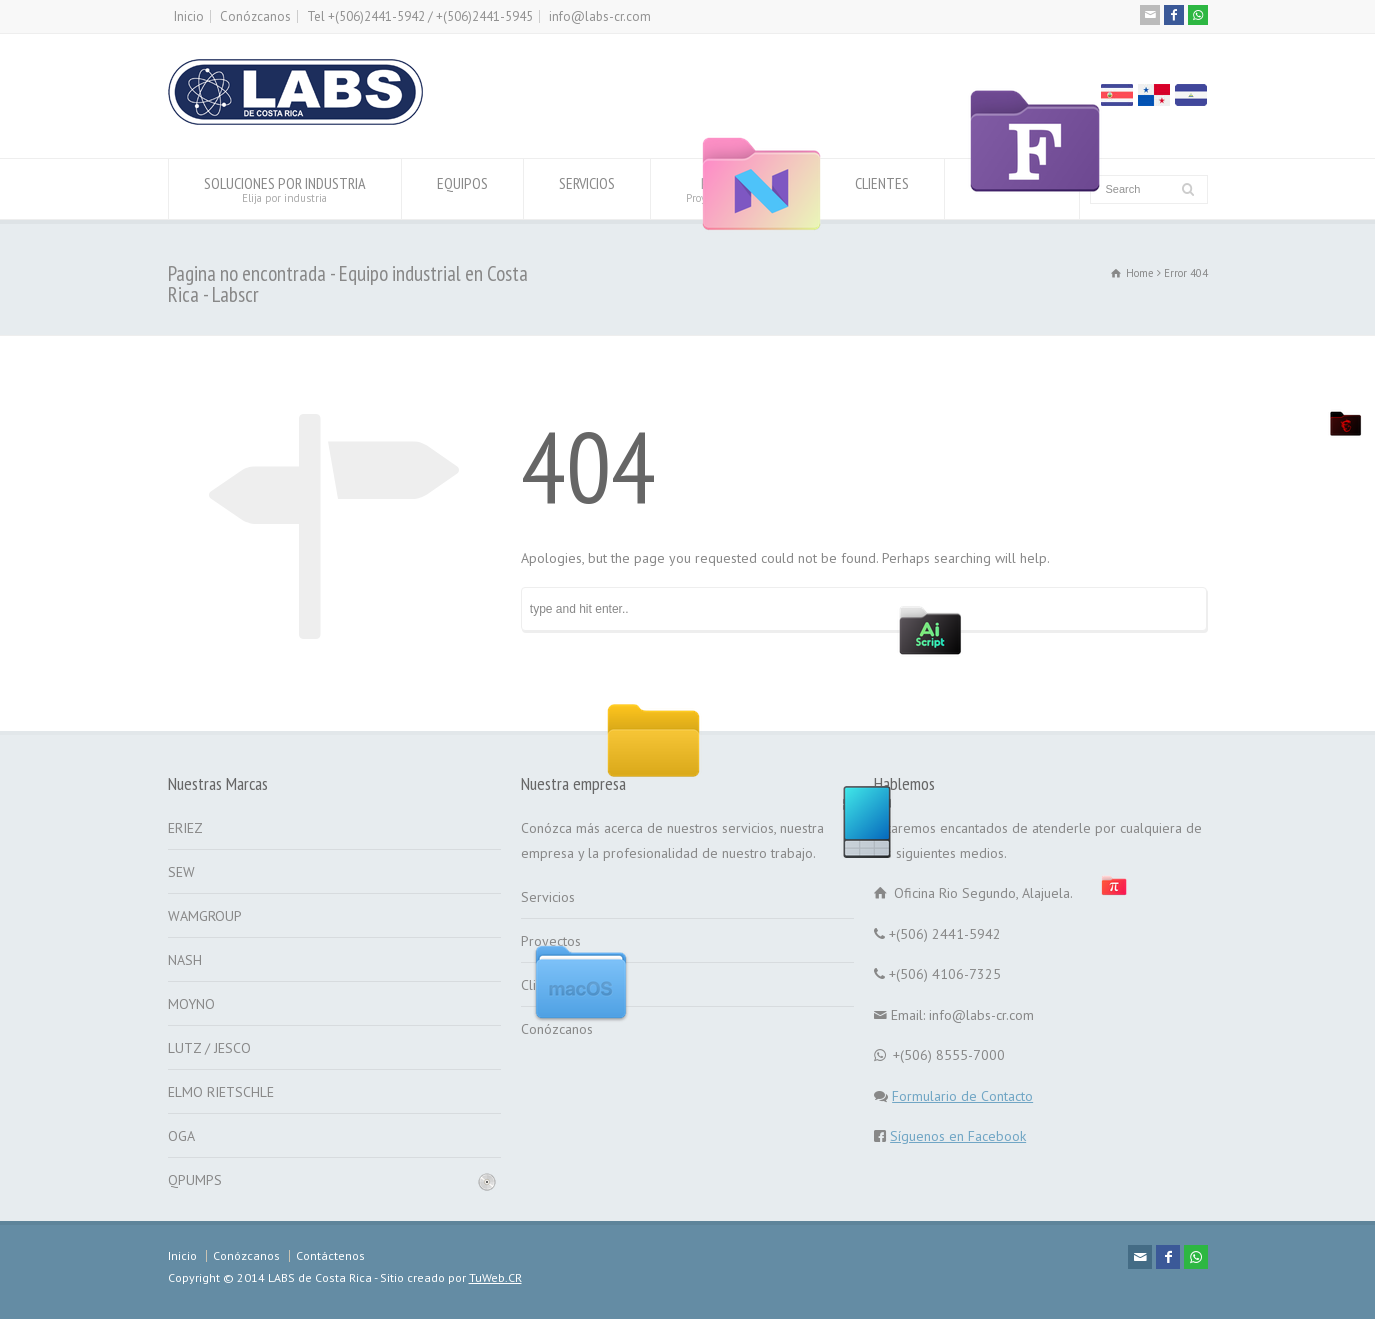 This screenshot has width=1375, height=1319. I want to click on open folder containing files or documents, so click(653, 740).